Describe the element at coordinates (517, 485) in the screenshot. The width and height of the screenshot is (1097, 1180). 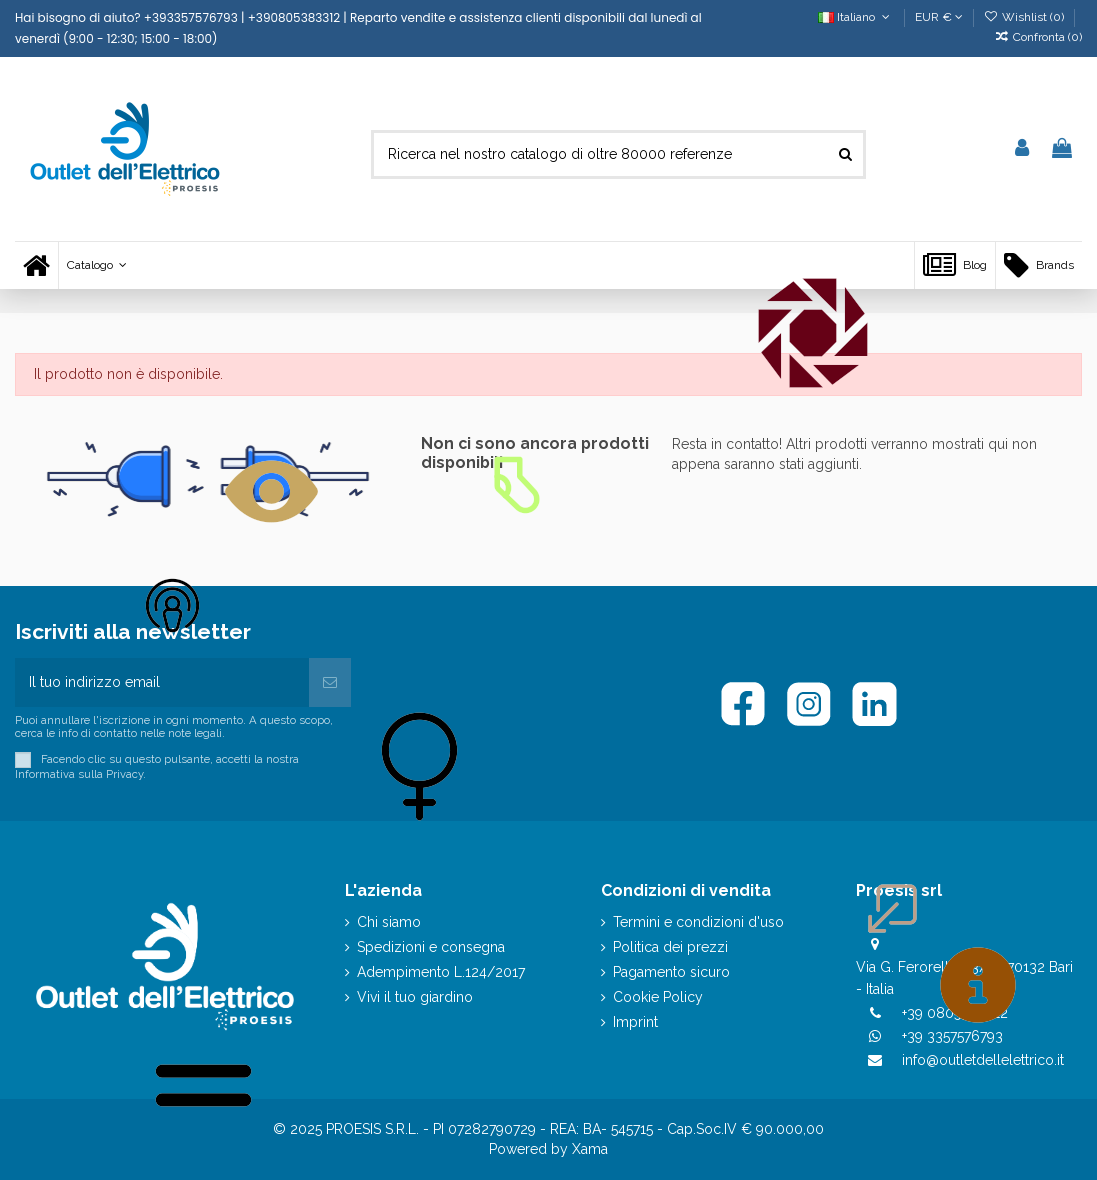
I see `view clothing or apparel category` at that location.